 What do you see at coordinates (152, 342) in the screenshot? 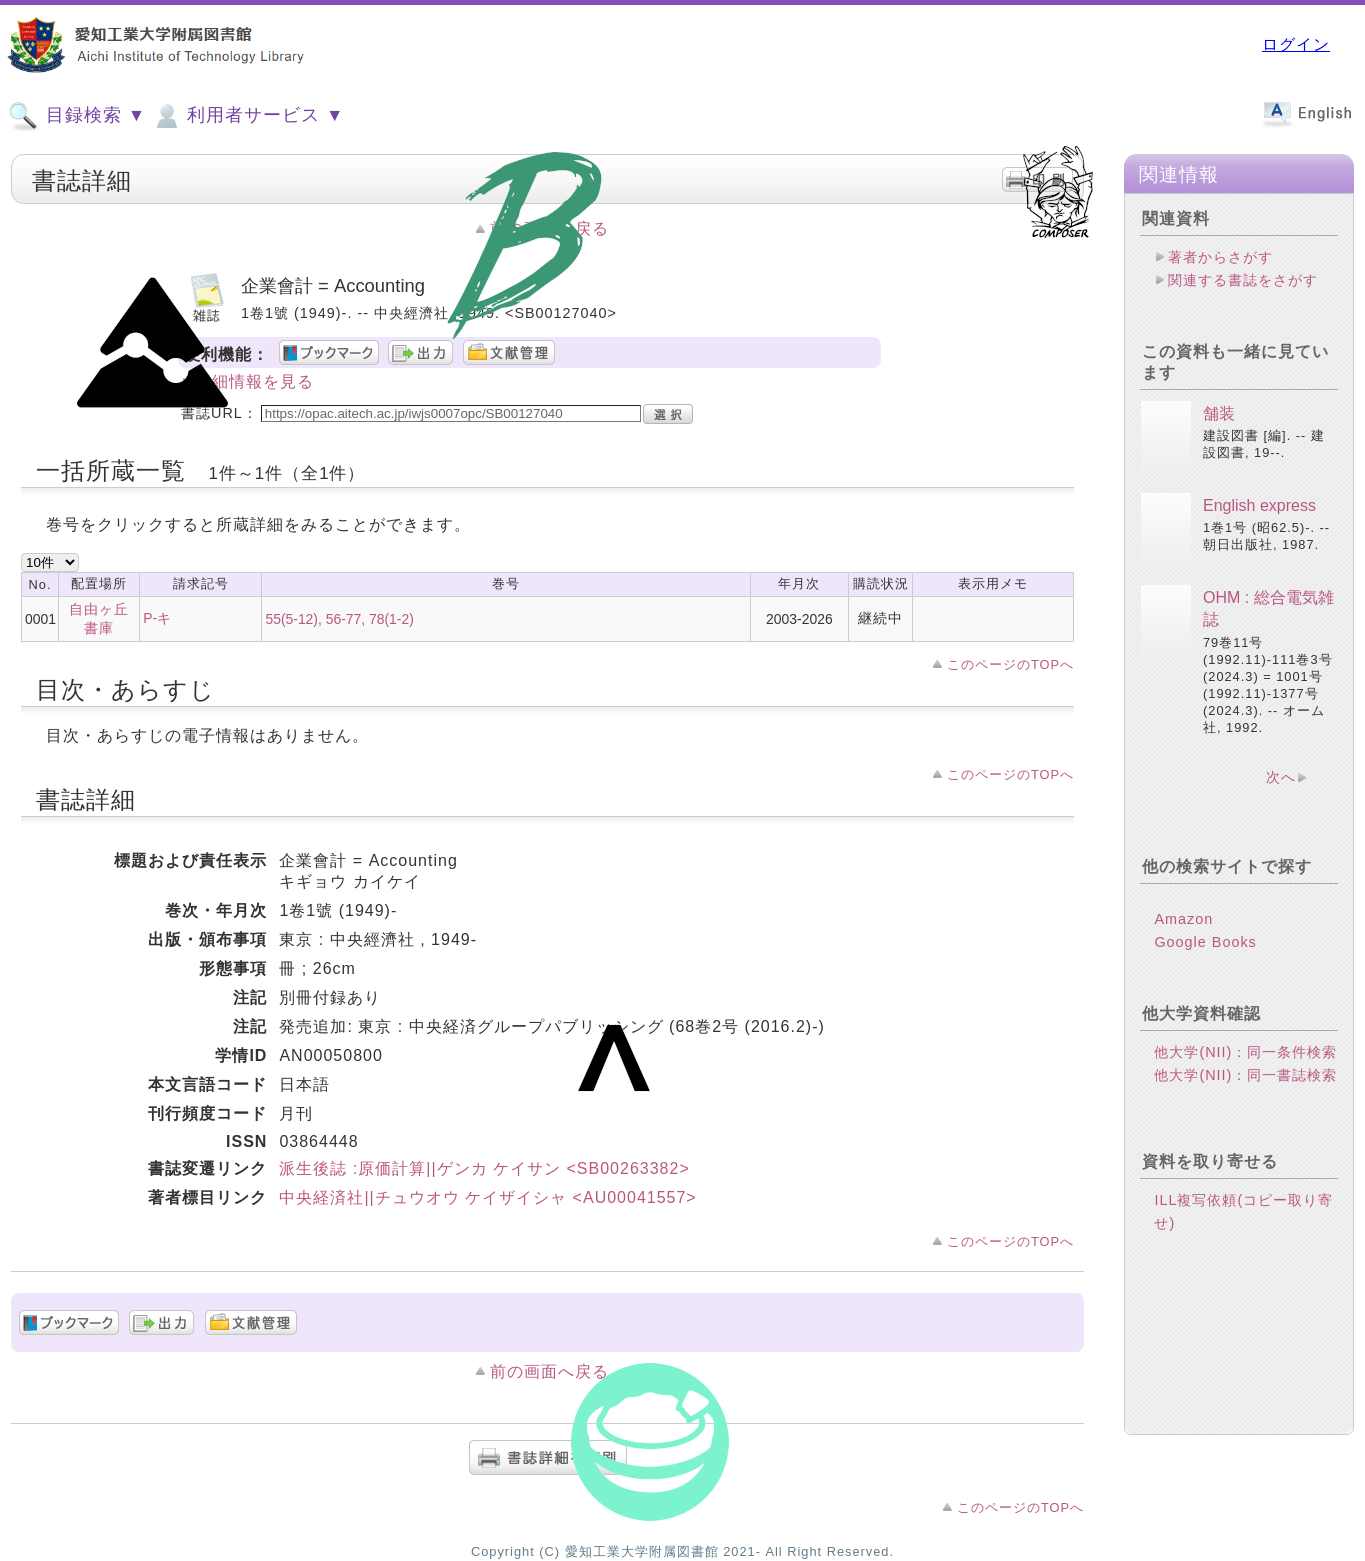
I see `Pine Script programming language logo` at bounding box center [152, 342].